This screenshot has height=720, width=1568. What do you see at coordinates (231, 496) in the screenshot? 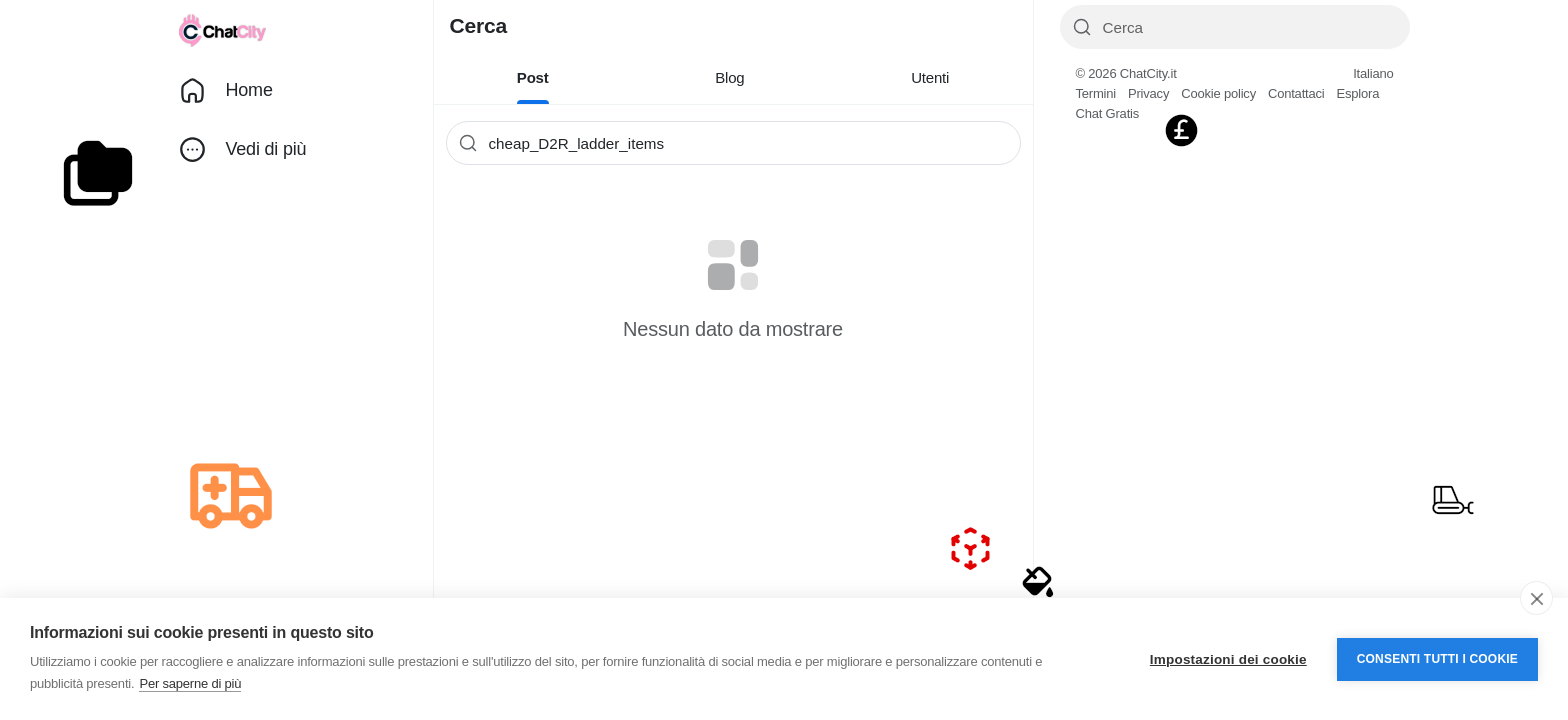
I see `request emergency medical services` at bounding box center [231, 496].